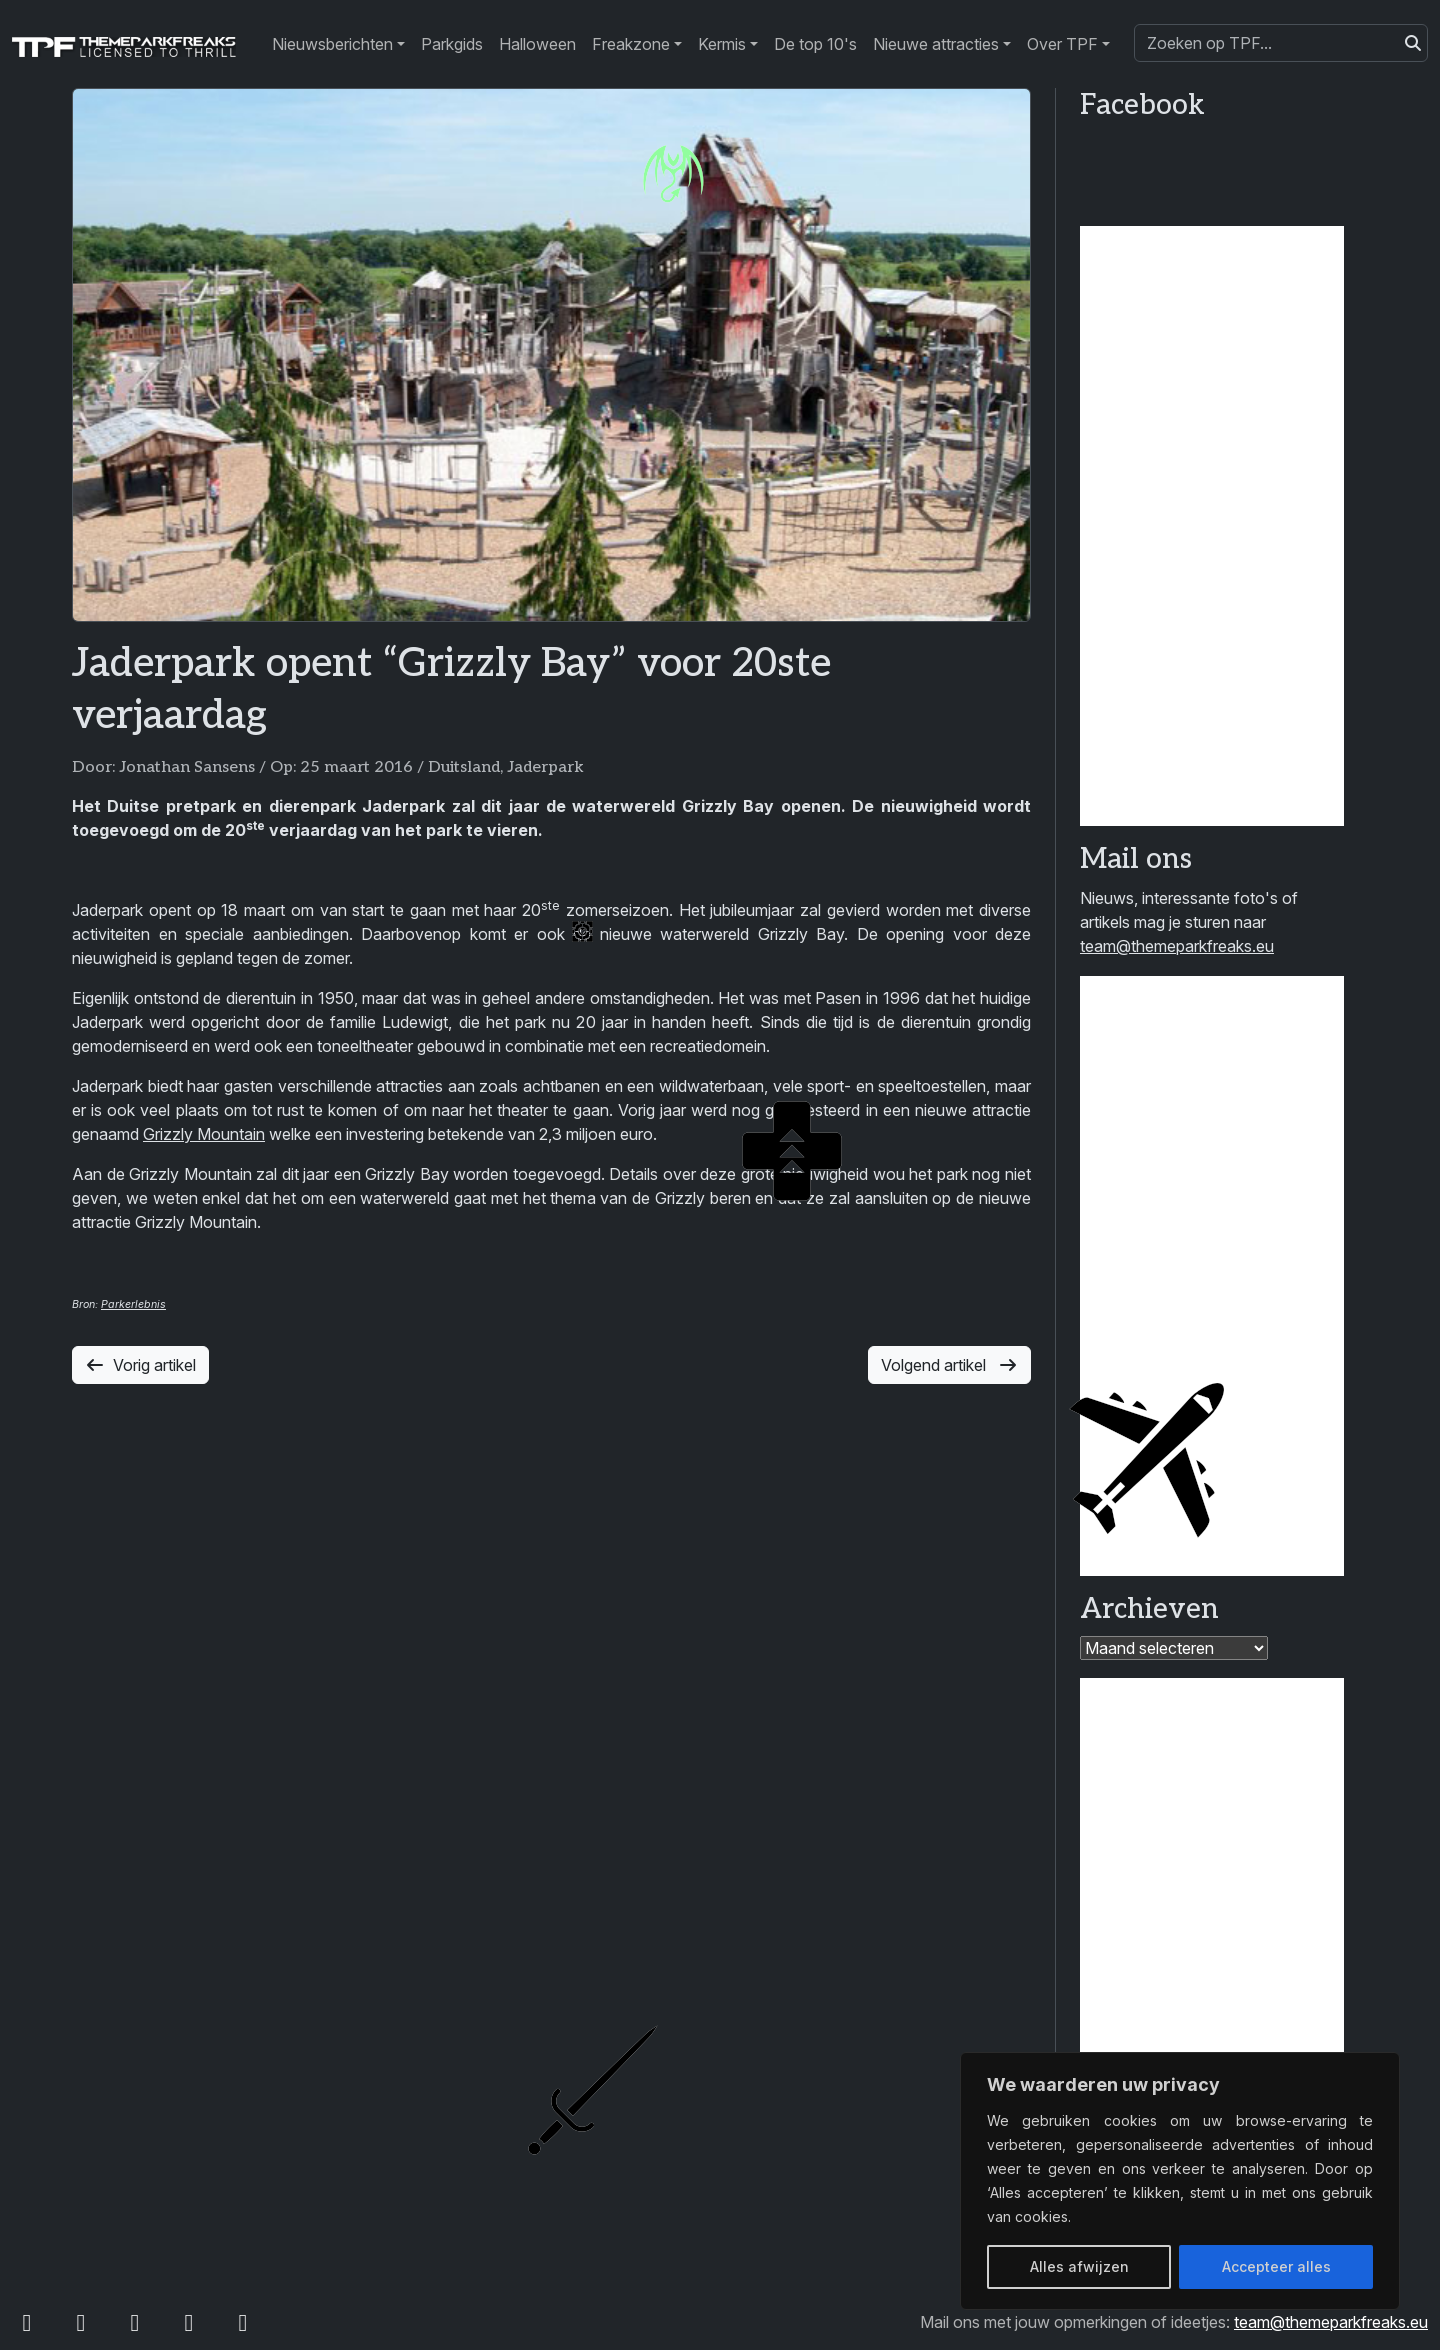 Image resolution: width=1440 pixels, height=2350 pixels. What do you see at coordinates (673, 172) in the screenshot?
I see `represents a villain or enemy character in a game` at bounding box center [673, 172].